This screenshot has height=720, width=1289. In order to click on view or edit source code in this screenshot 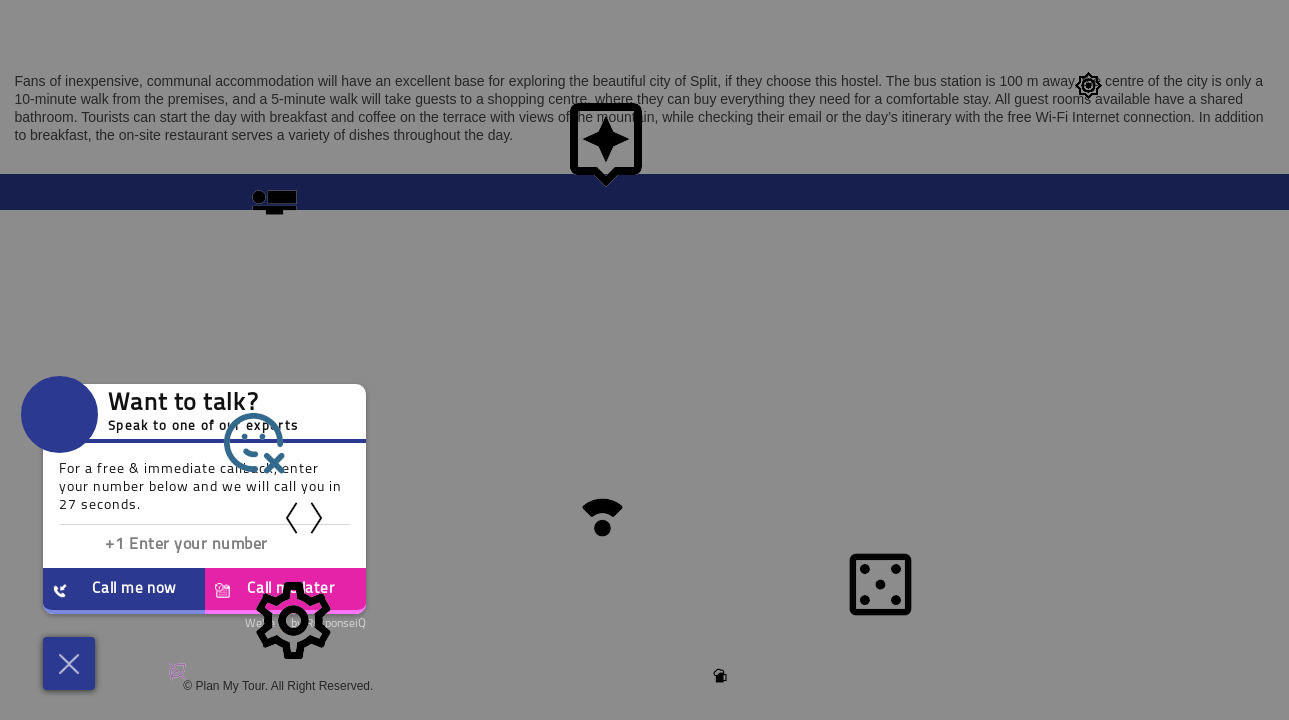, I will do `click(304, 518)`.